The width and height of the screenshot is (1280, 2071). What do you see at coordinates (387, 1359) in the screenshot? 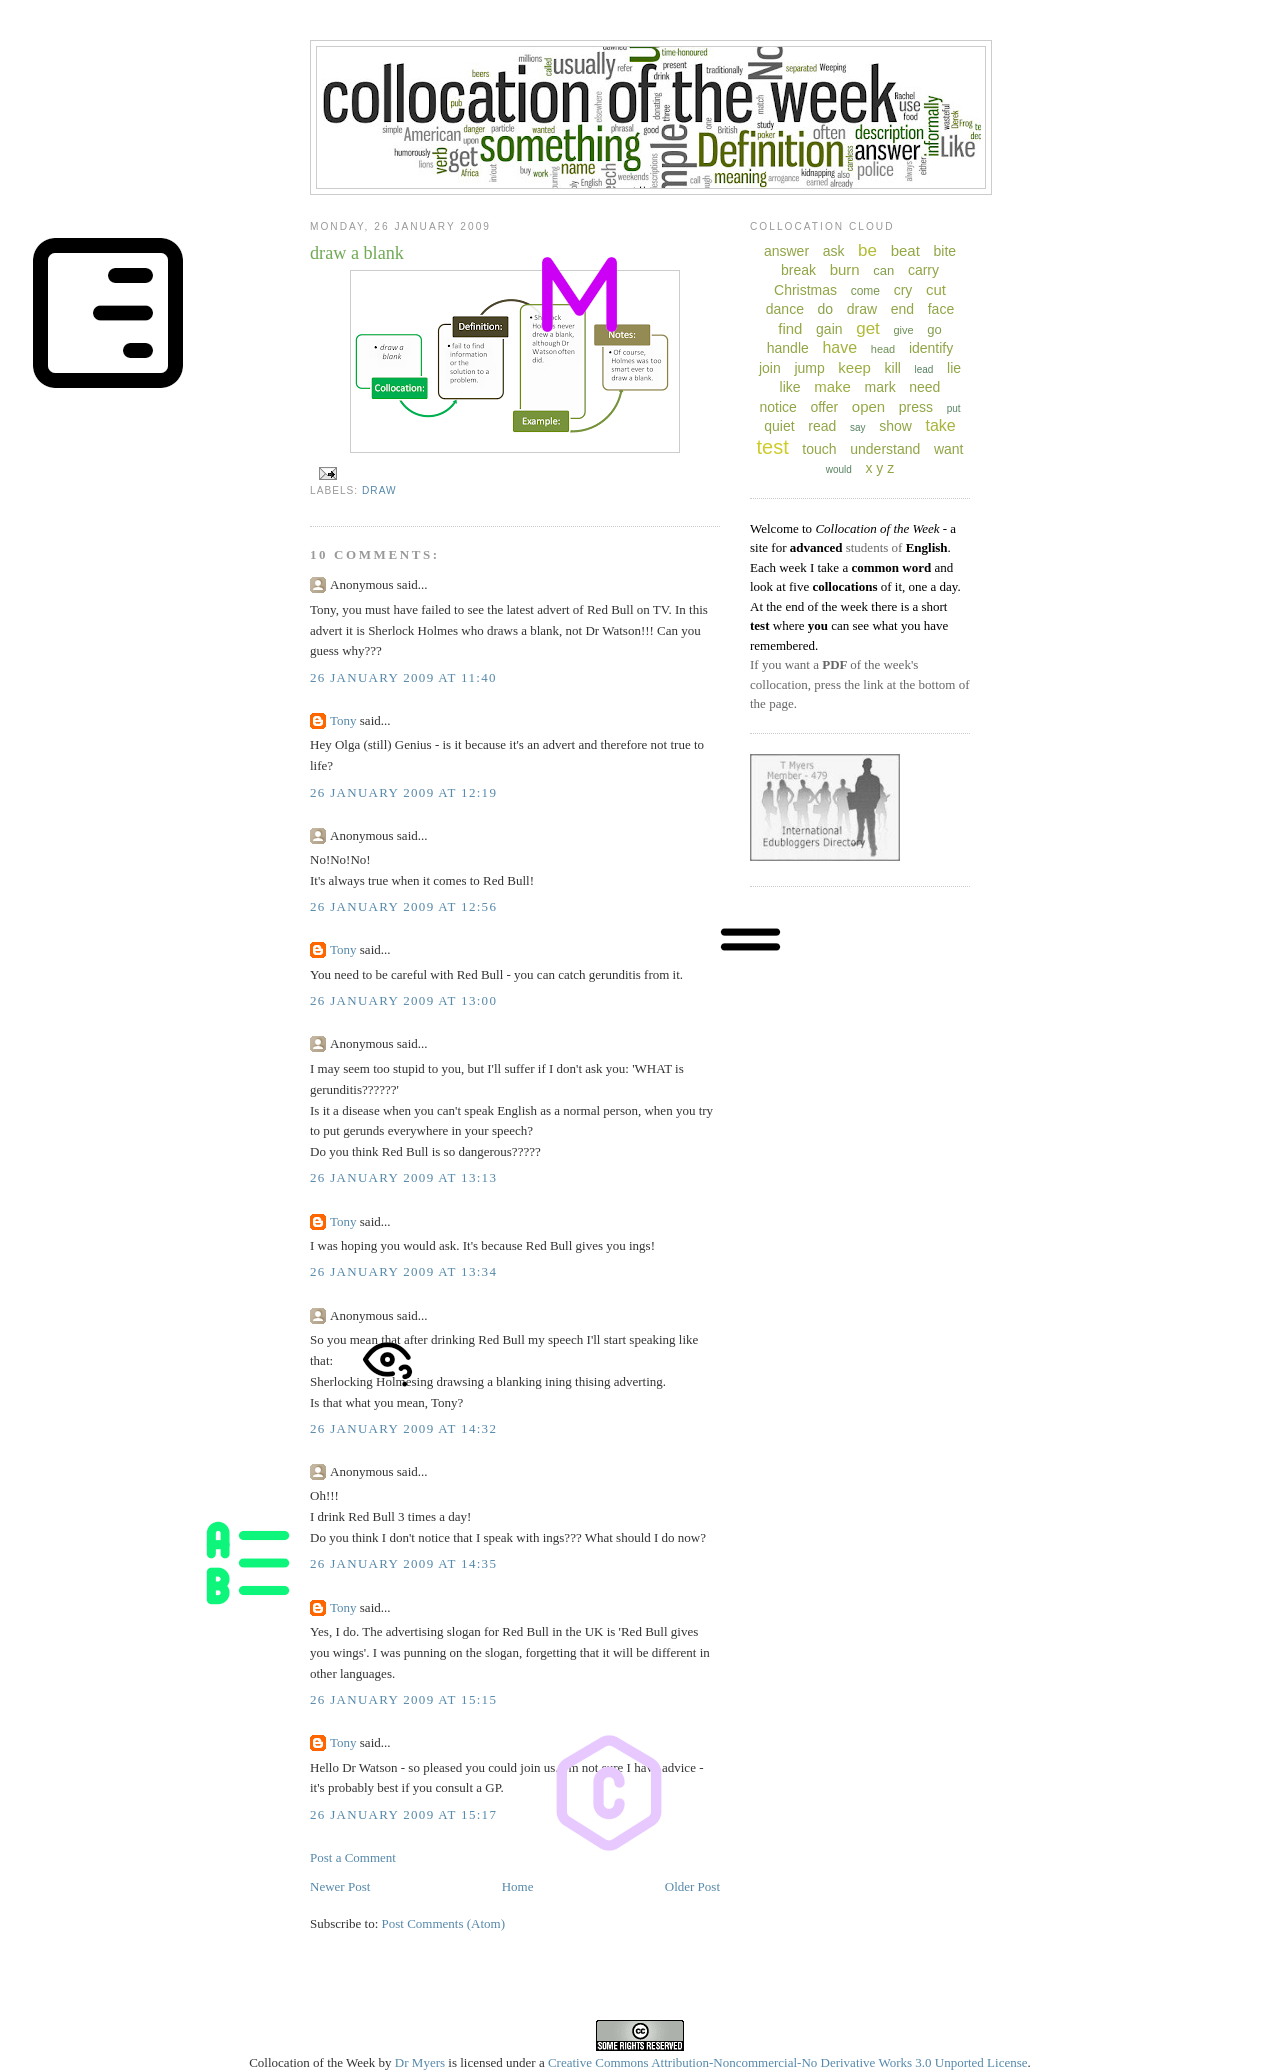
I see `check visibility settings or status` at bounding box center [387, 1359].